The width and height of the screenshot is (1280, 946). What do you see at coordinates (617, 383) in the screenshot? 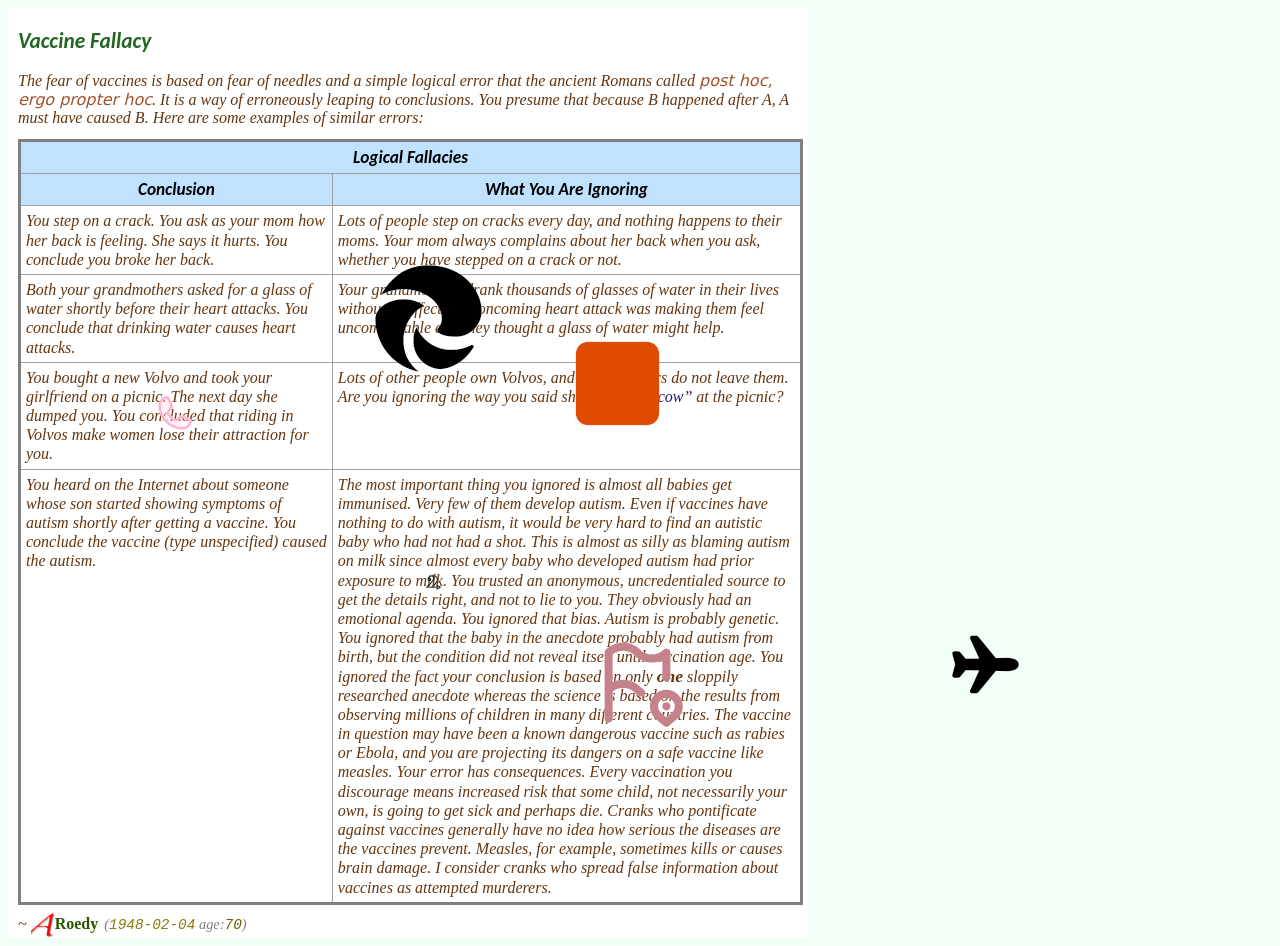
I see `stop media playback` at bounding box center [617, 383].